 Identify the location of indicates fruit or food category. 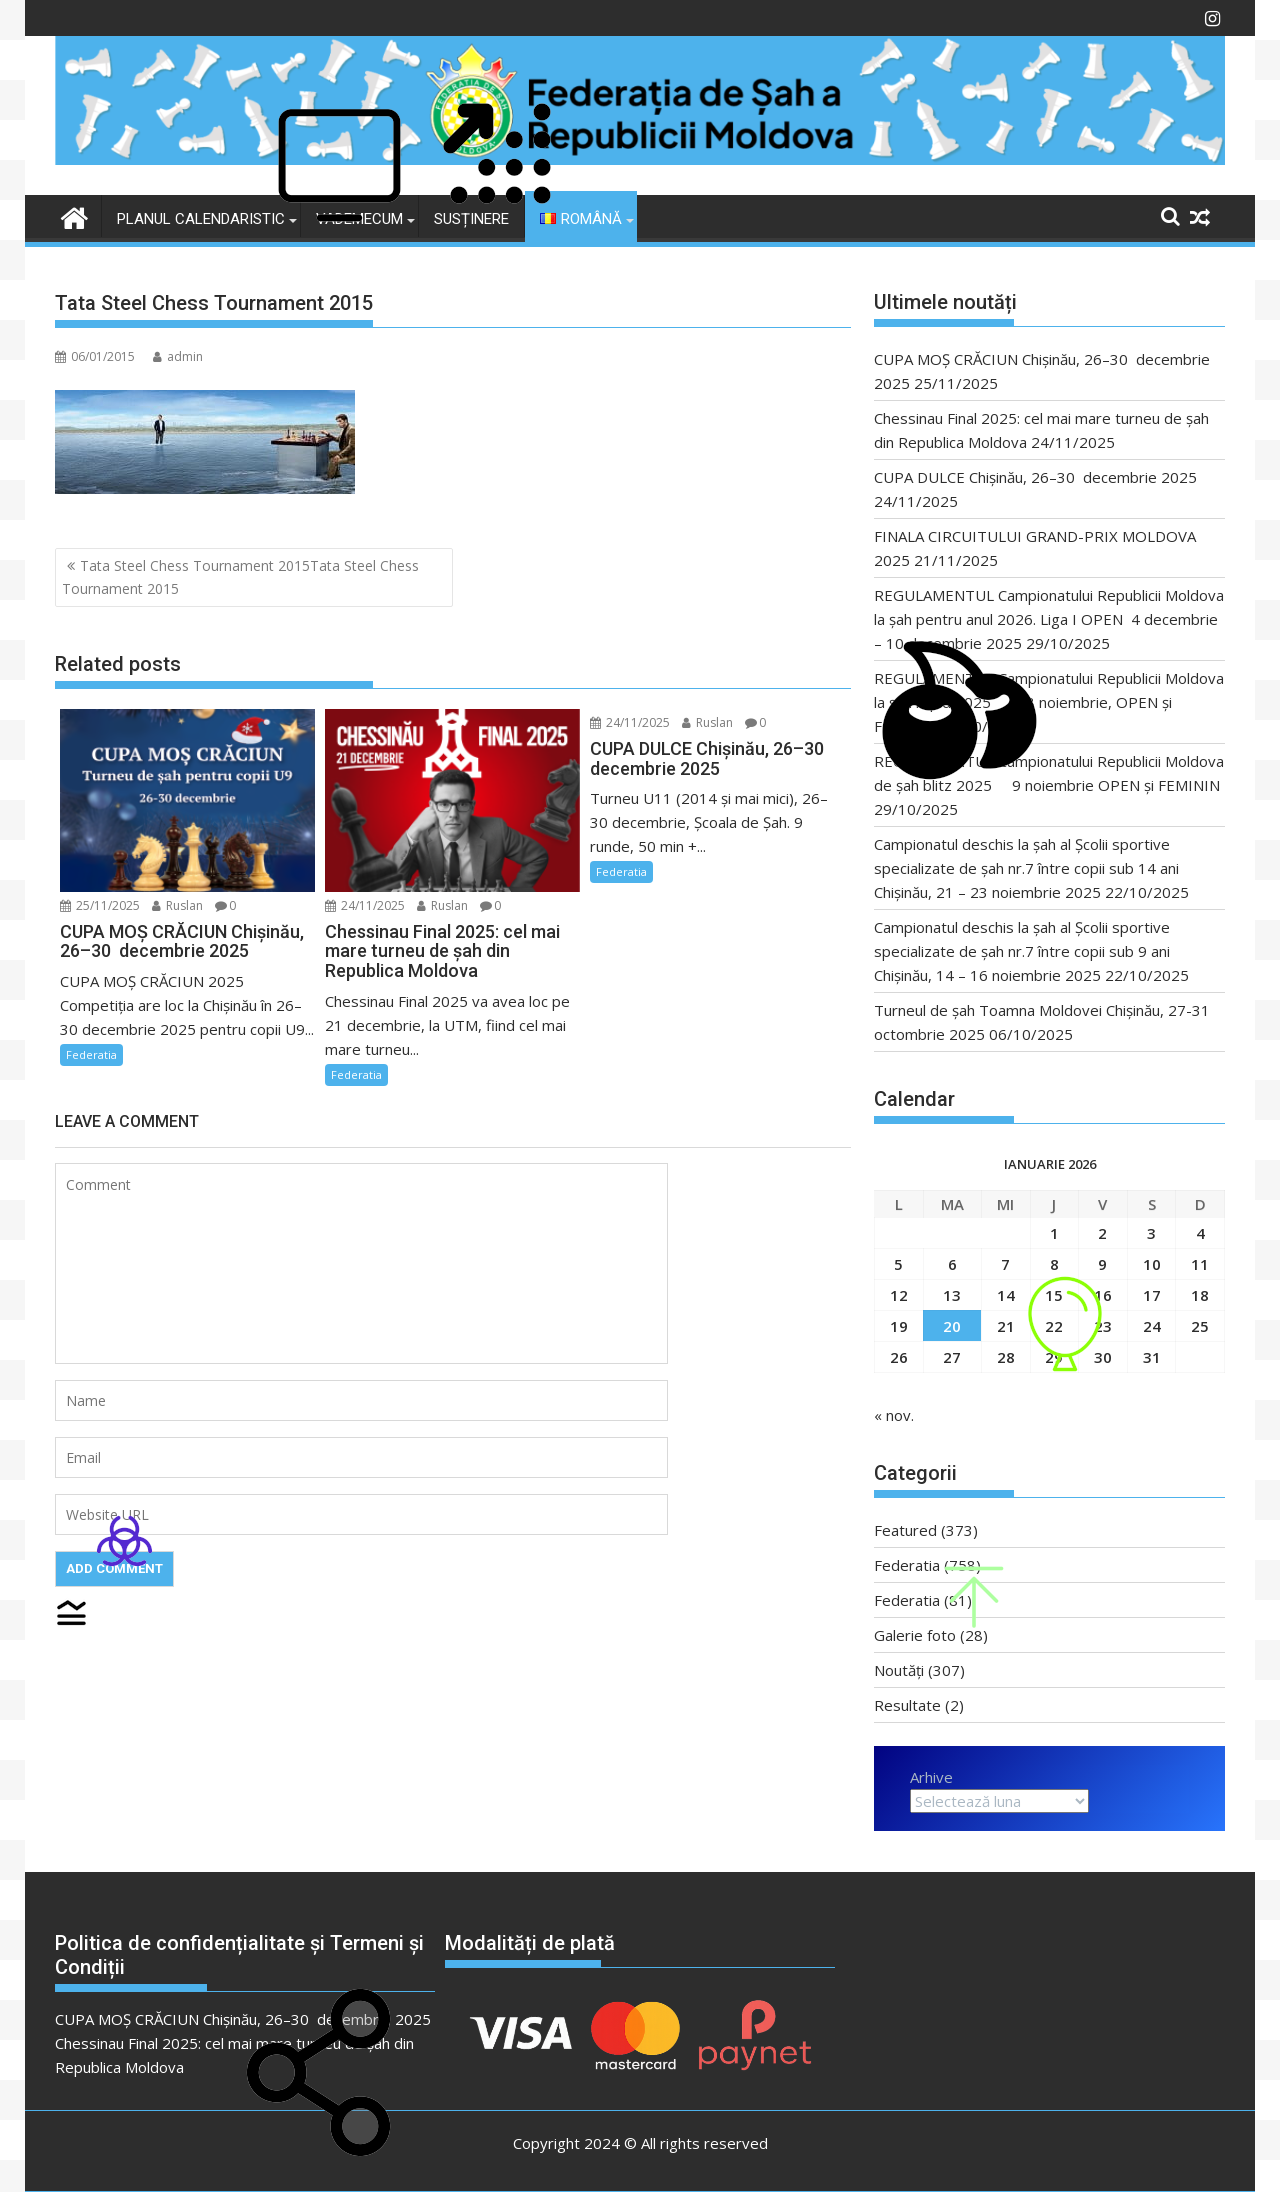
(956, 710).